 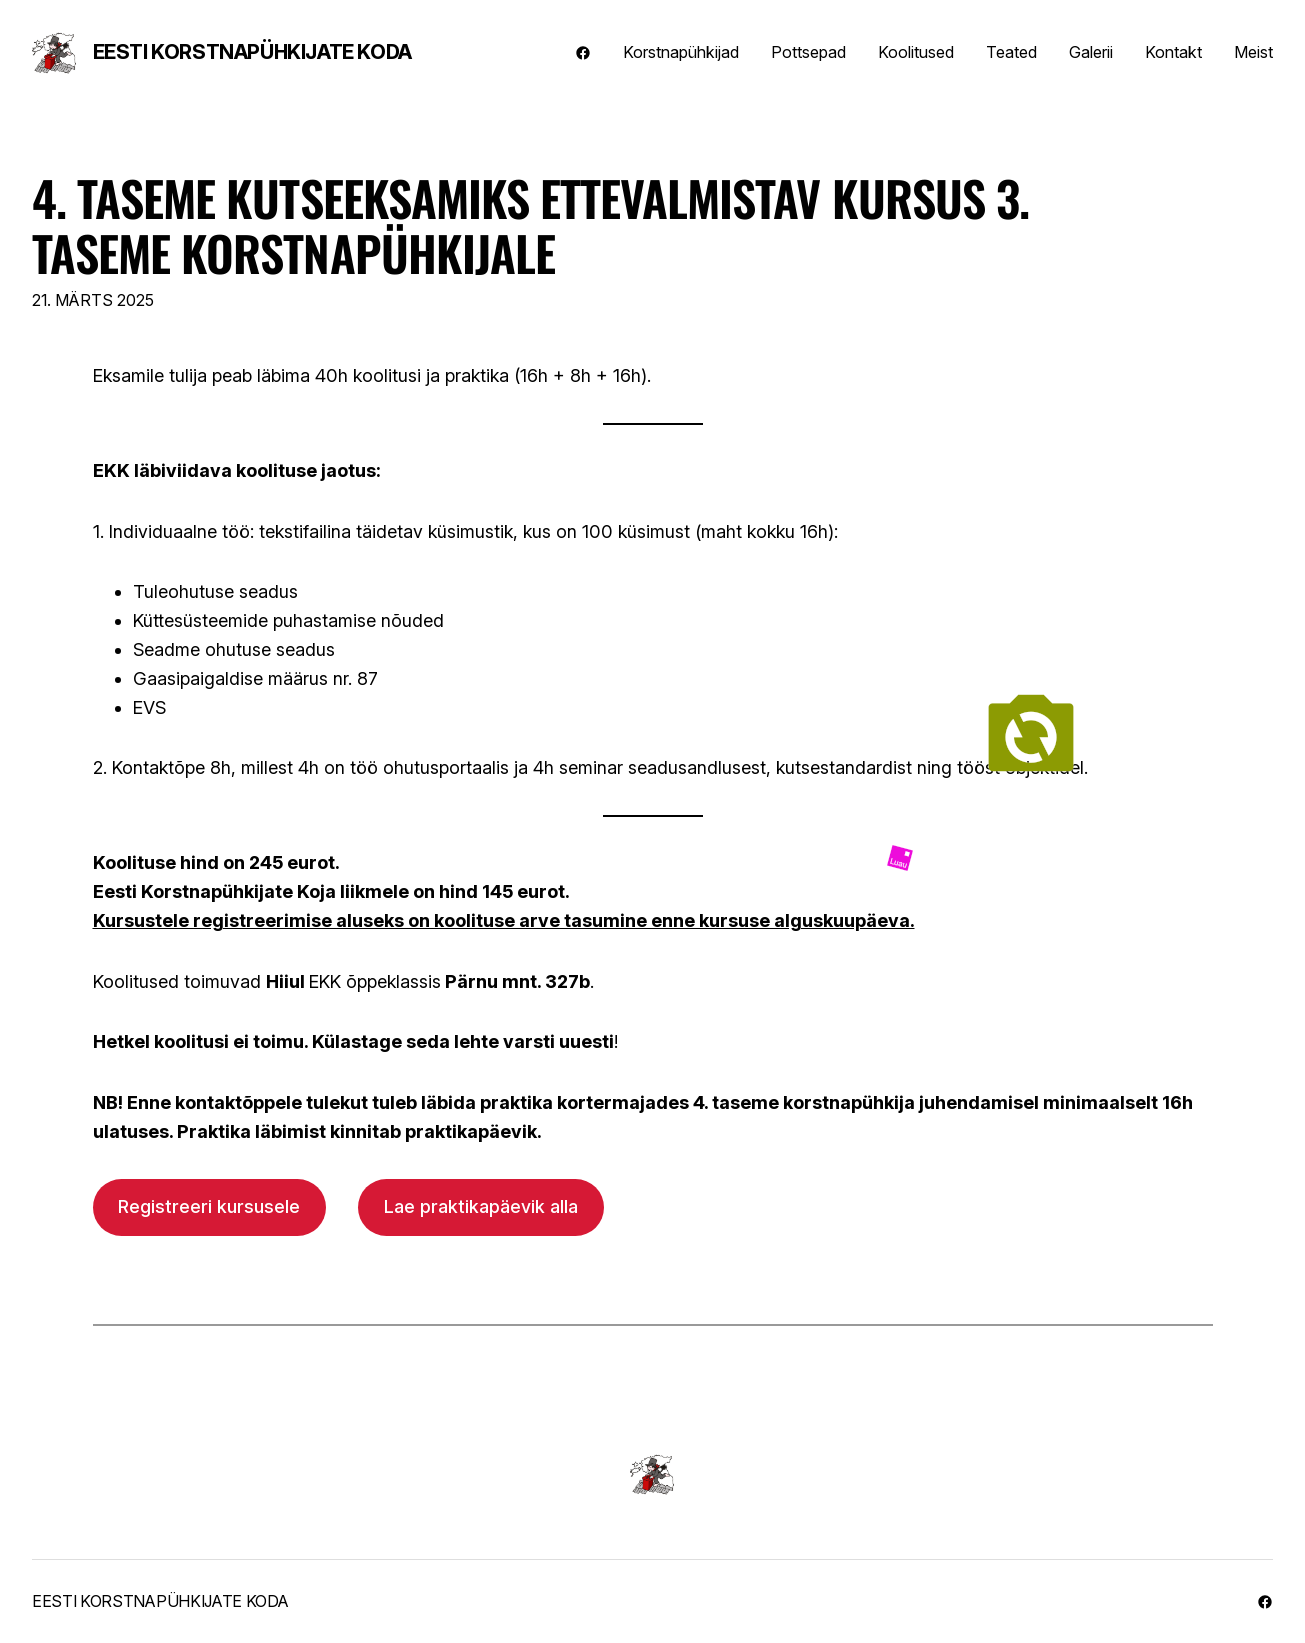 I want to click on luau programming language logo, so click(x=900, y=858).